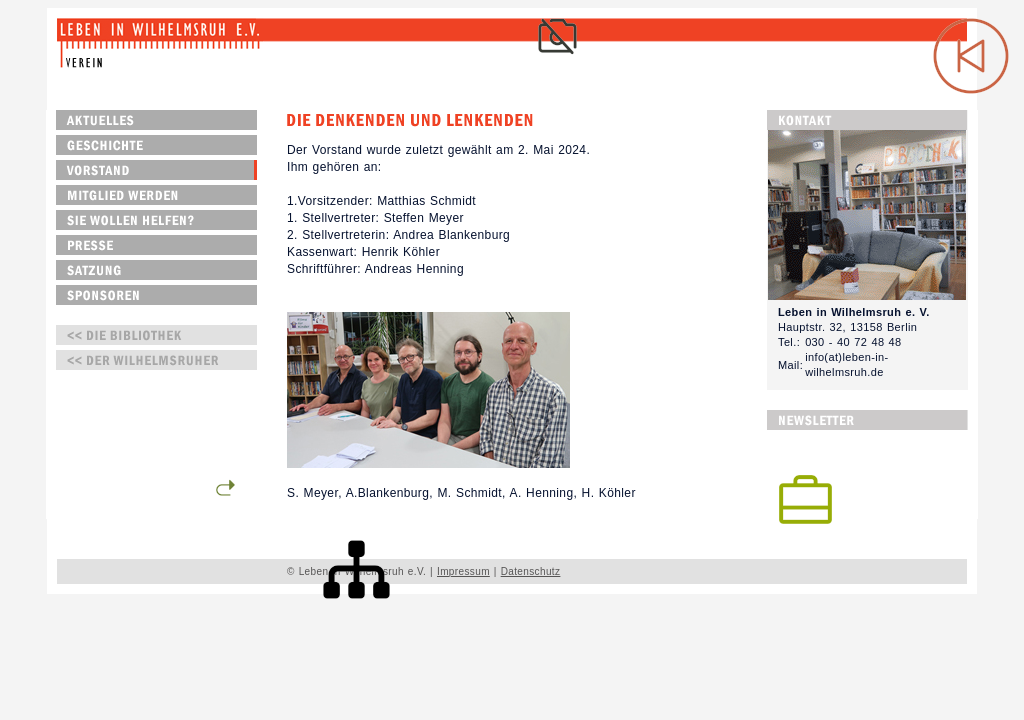 The width and height of the screenshot is (1024, 720). Describe the element at coordinates (225, 488) in the screenshot. I see `redo last action` at that location.